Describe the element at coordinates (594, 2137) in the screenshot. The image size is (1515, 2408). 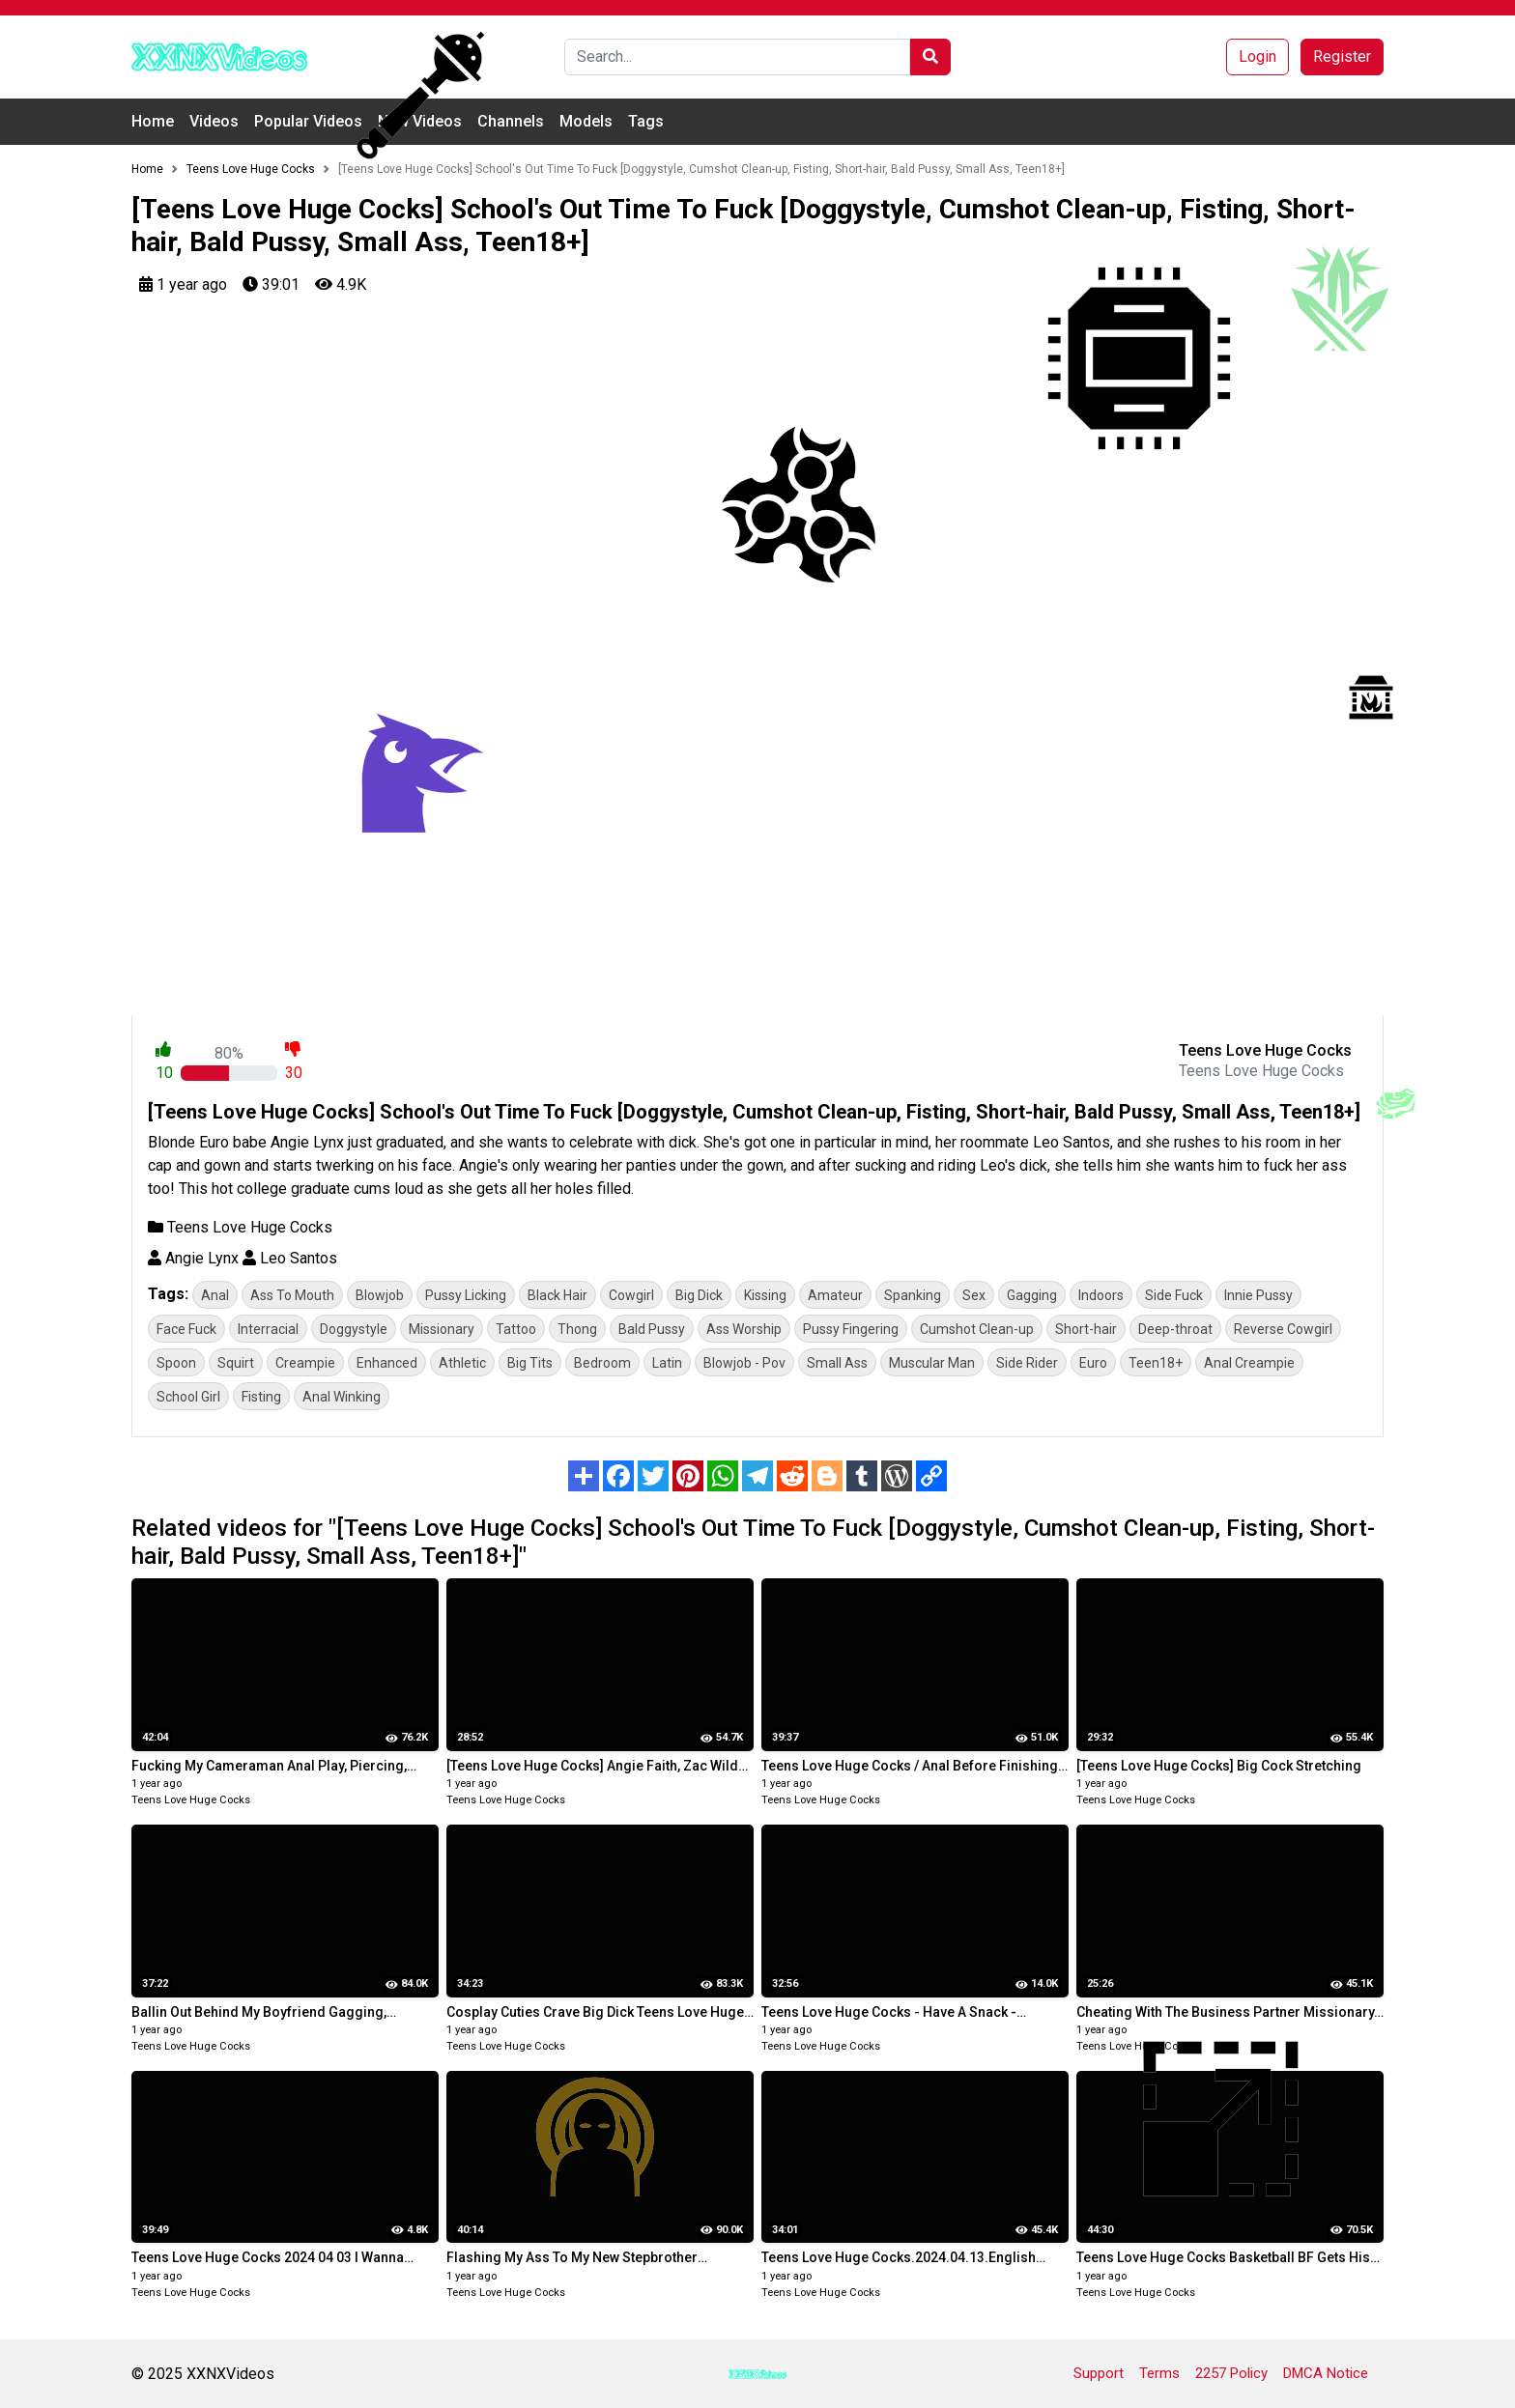
I see `indicates suspicious activity detected` at that location.